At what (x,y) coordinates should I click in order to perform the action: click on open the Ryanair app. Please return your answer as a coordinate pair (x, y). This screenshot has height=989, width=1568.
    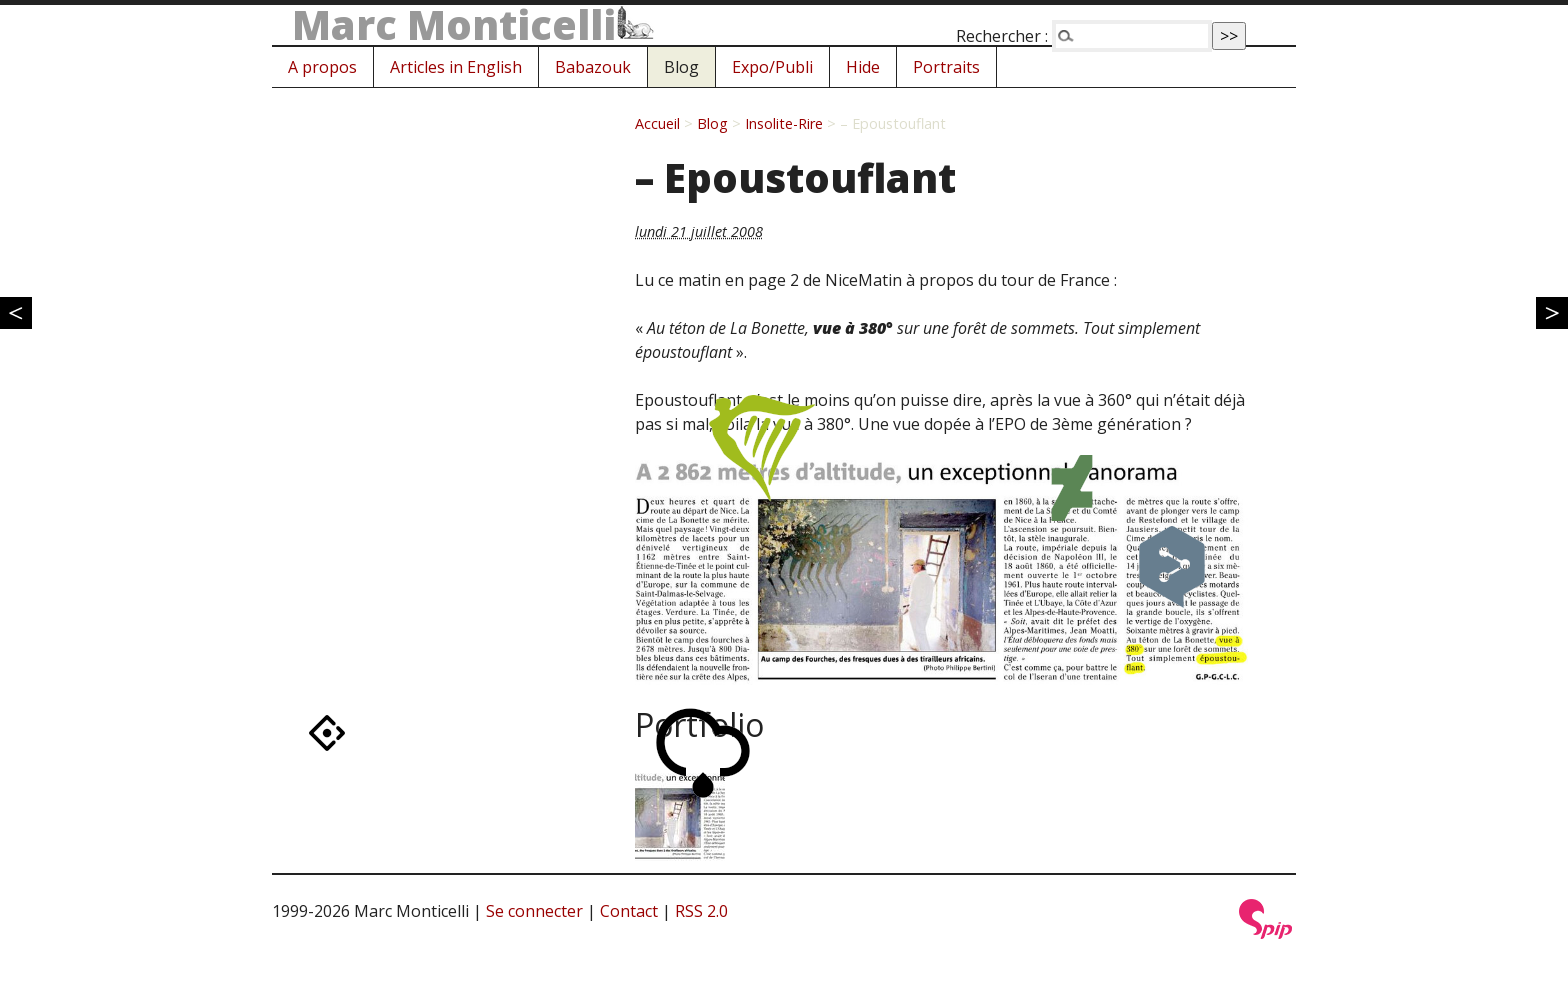
    Looking at the image, I should click on (762, 448).